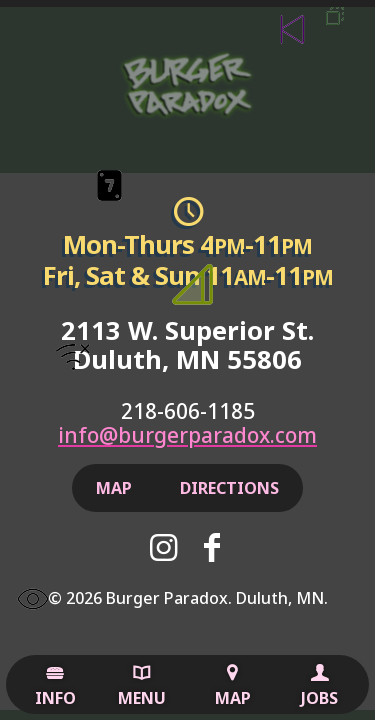 This screenshot has height=720, width=375. What do you see at coordinates (335, 16) in the screenshot?
I see `send selected element to background layer` at bounding box center [335, 16].